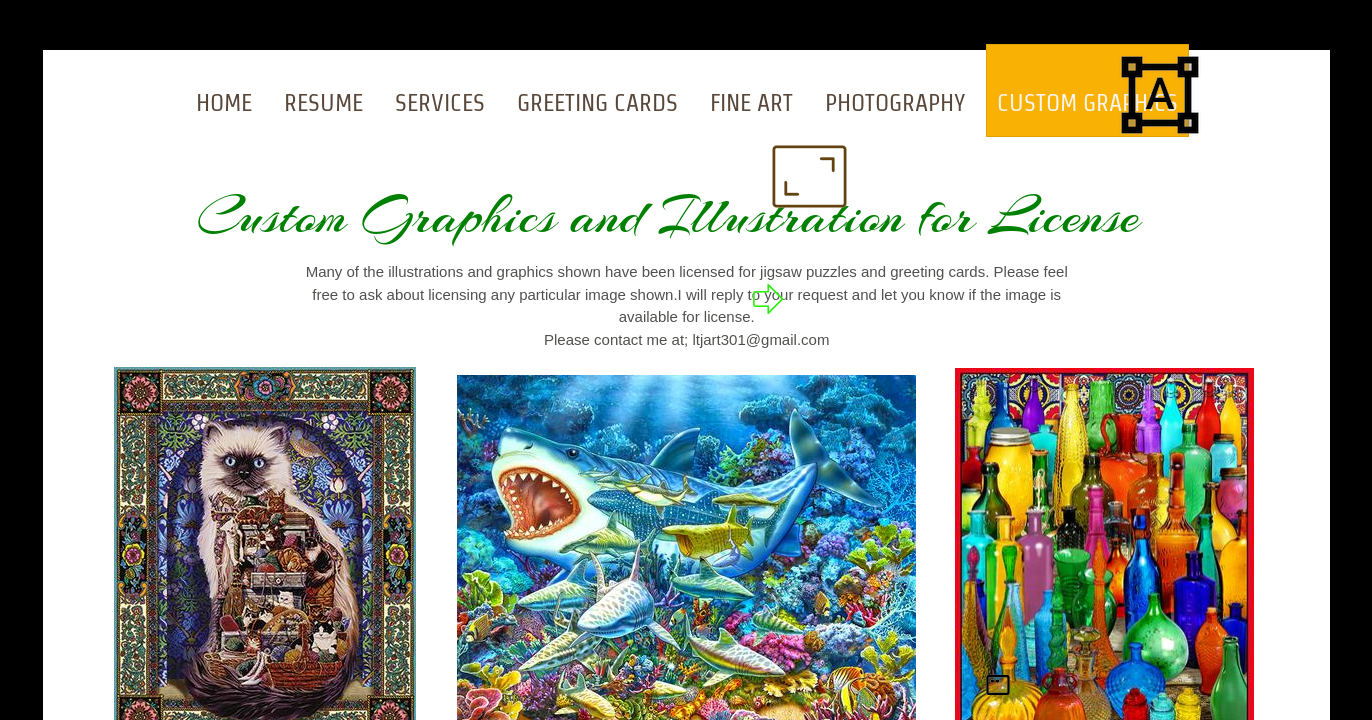 This screenshot has height=720, width=1372. Describe the element at coordinates (1160, 95) in the screenshot. I see `format or edit text box properties` at that location.